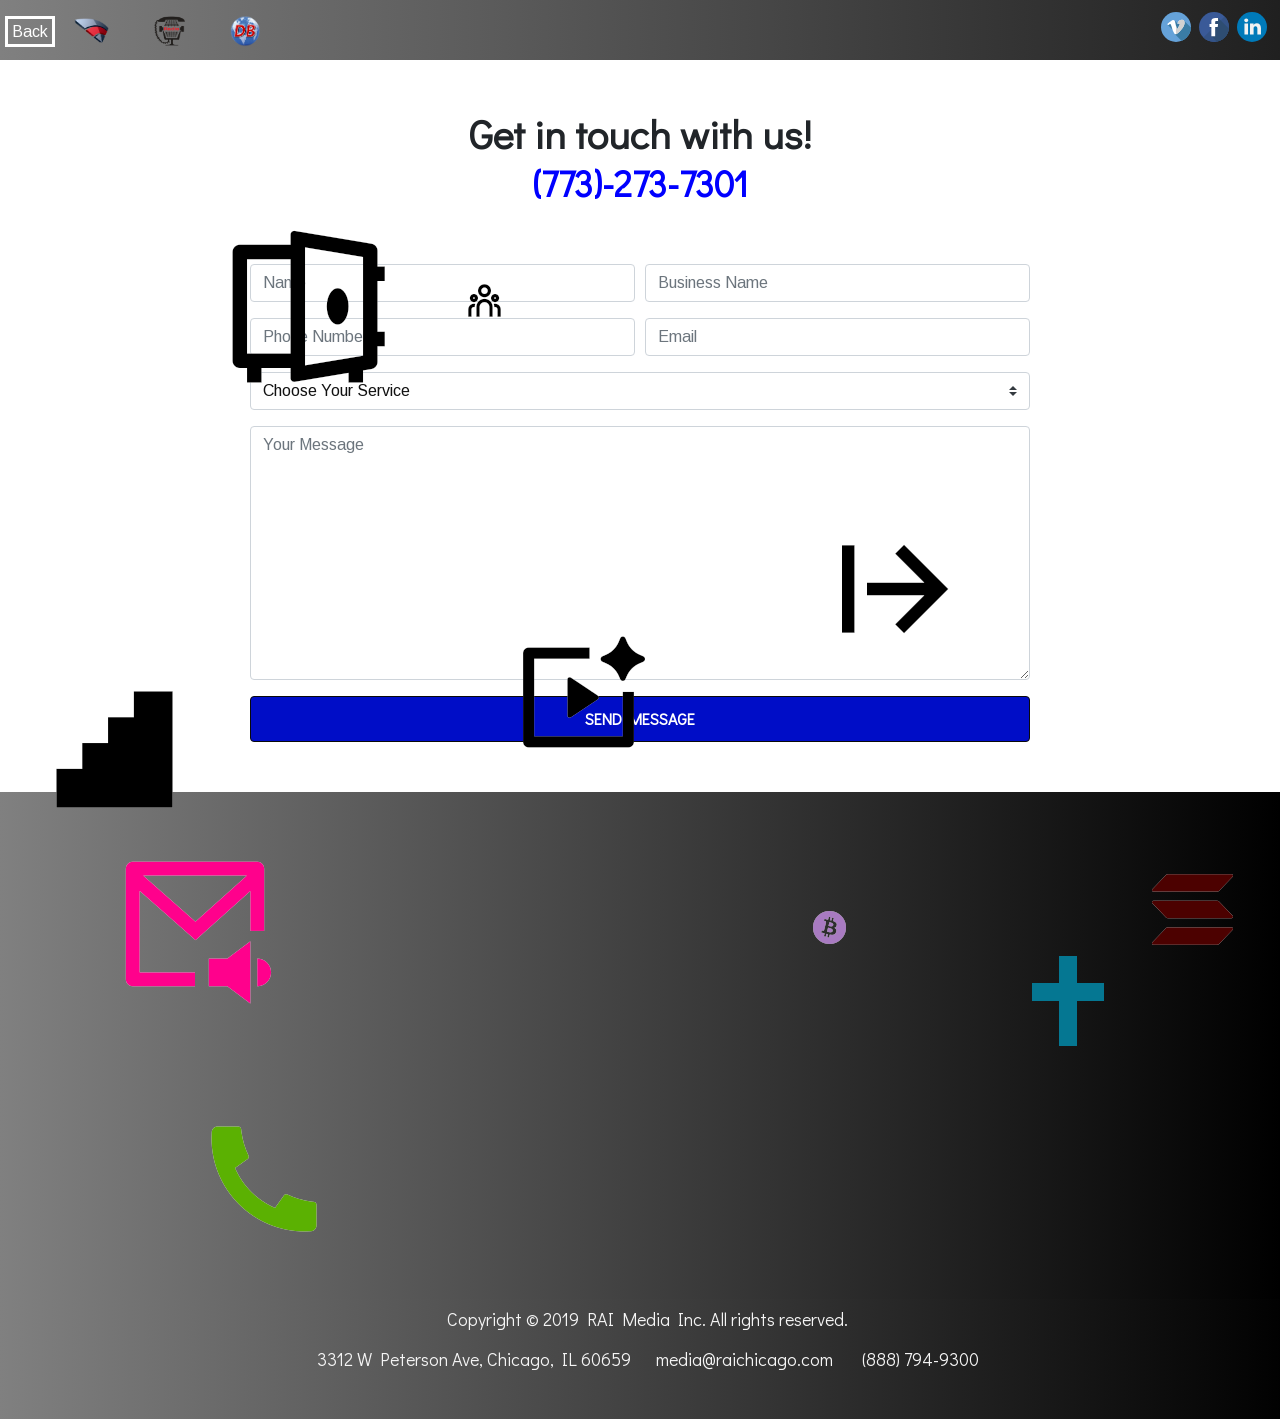  Describe the element at coordinates (305, 310) in the screenshot. I see `access secure storage or vault` at that location.